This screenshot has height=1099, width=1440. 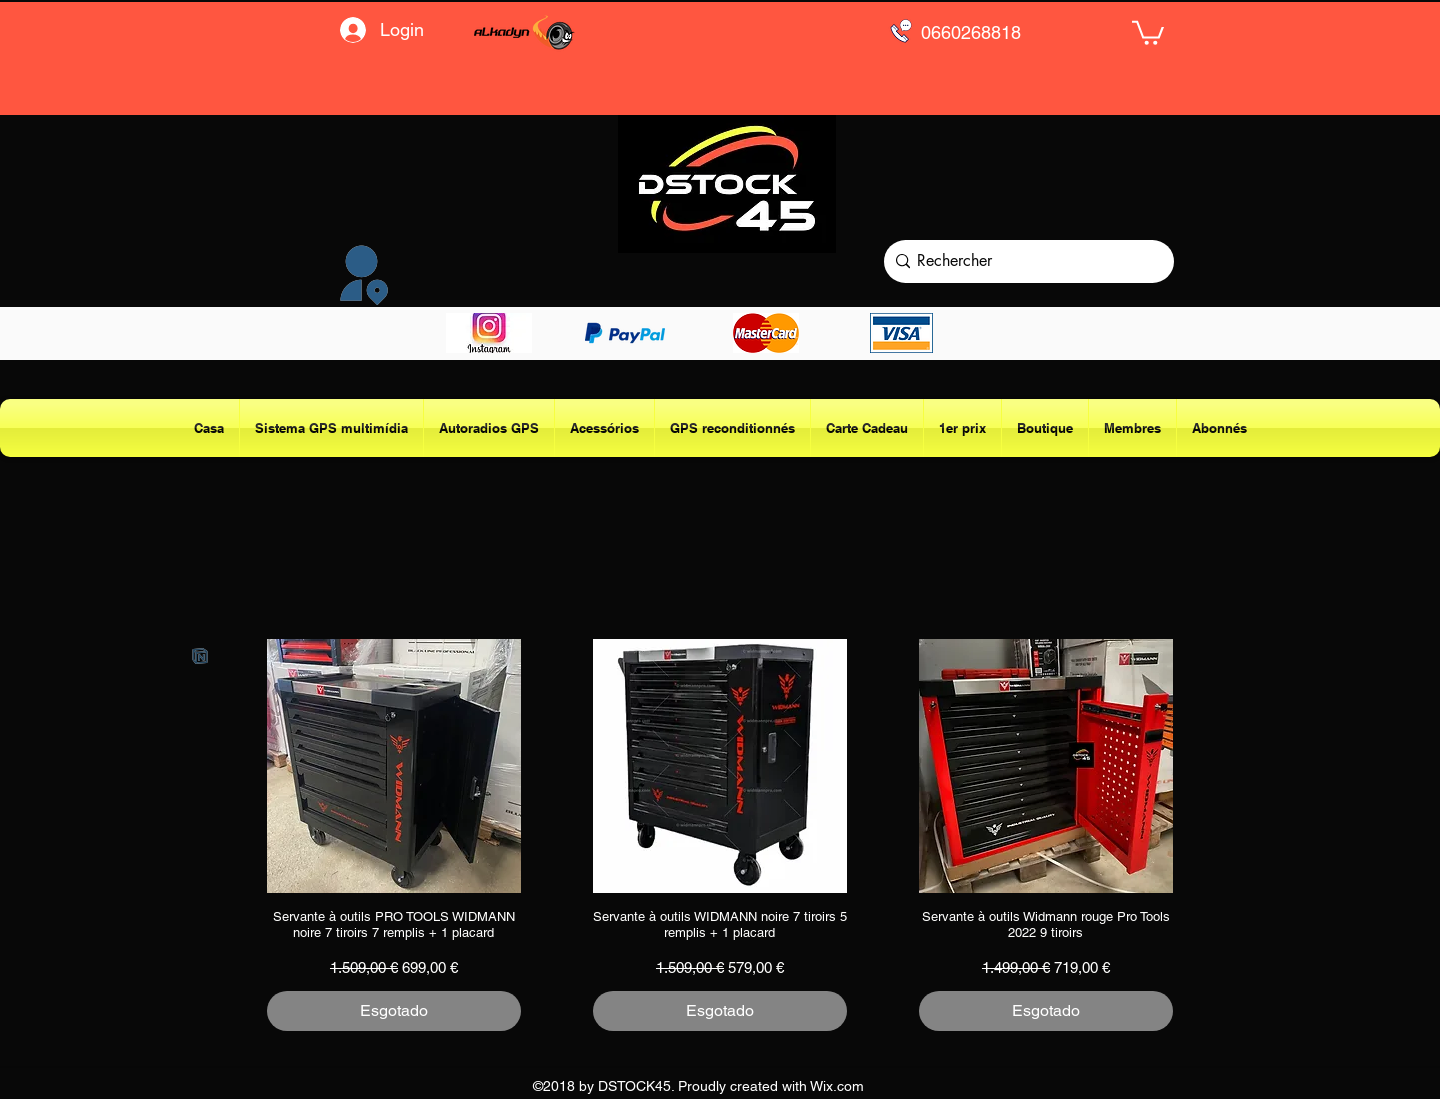 What do you see at coordinates (200, 656) in the screenshot?
I see `open Notion app` at bounding box center [200, 656].